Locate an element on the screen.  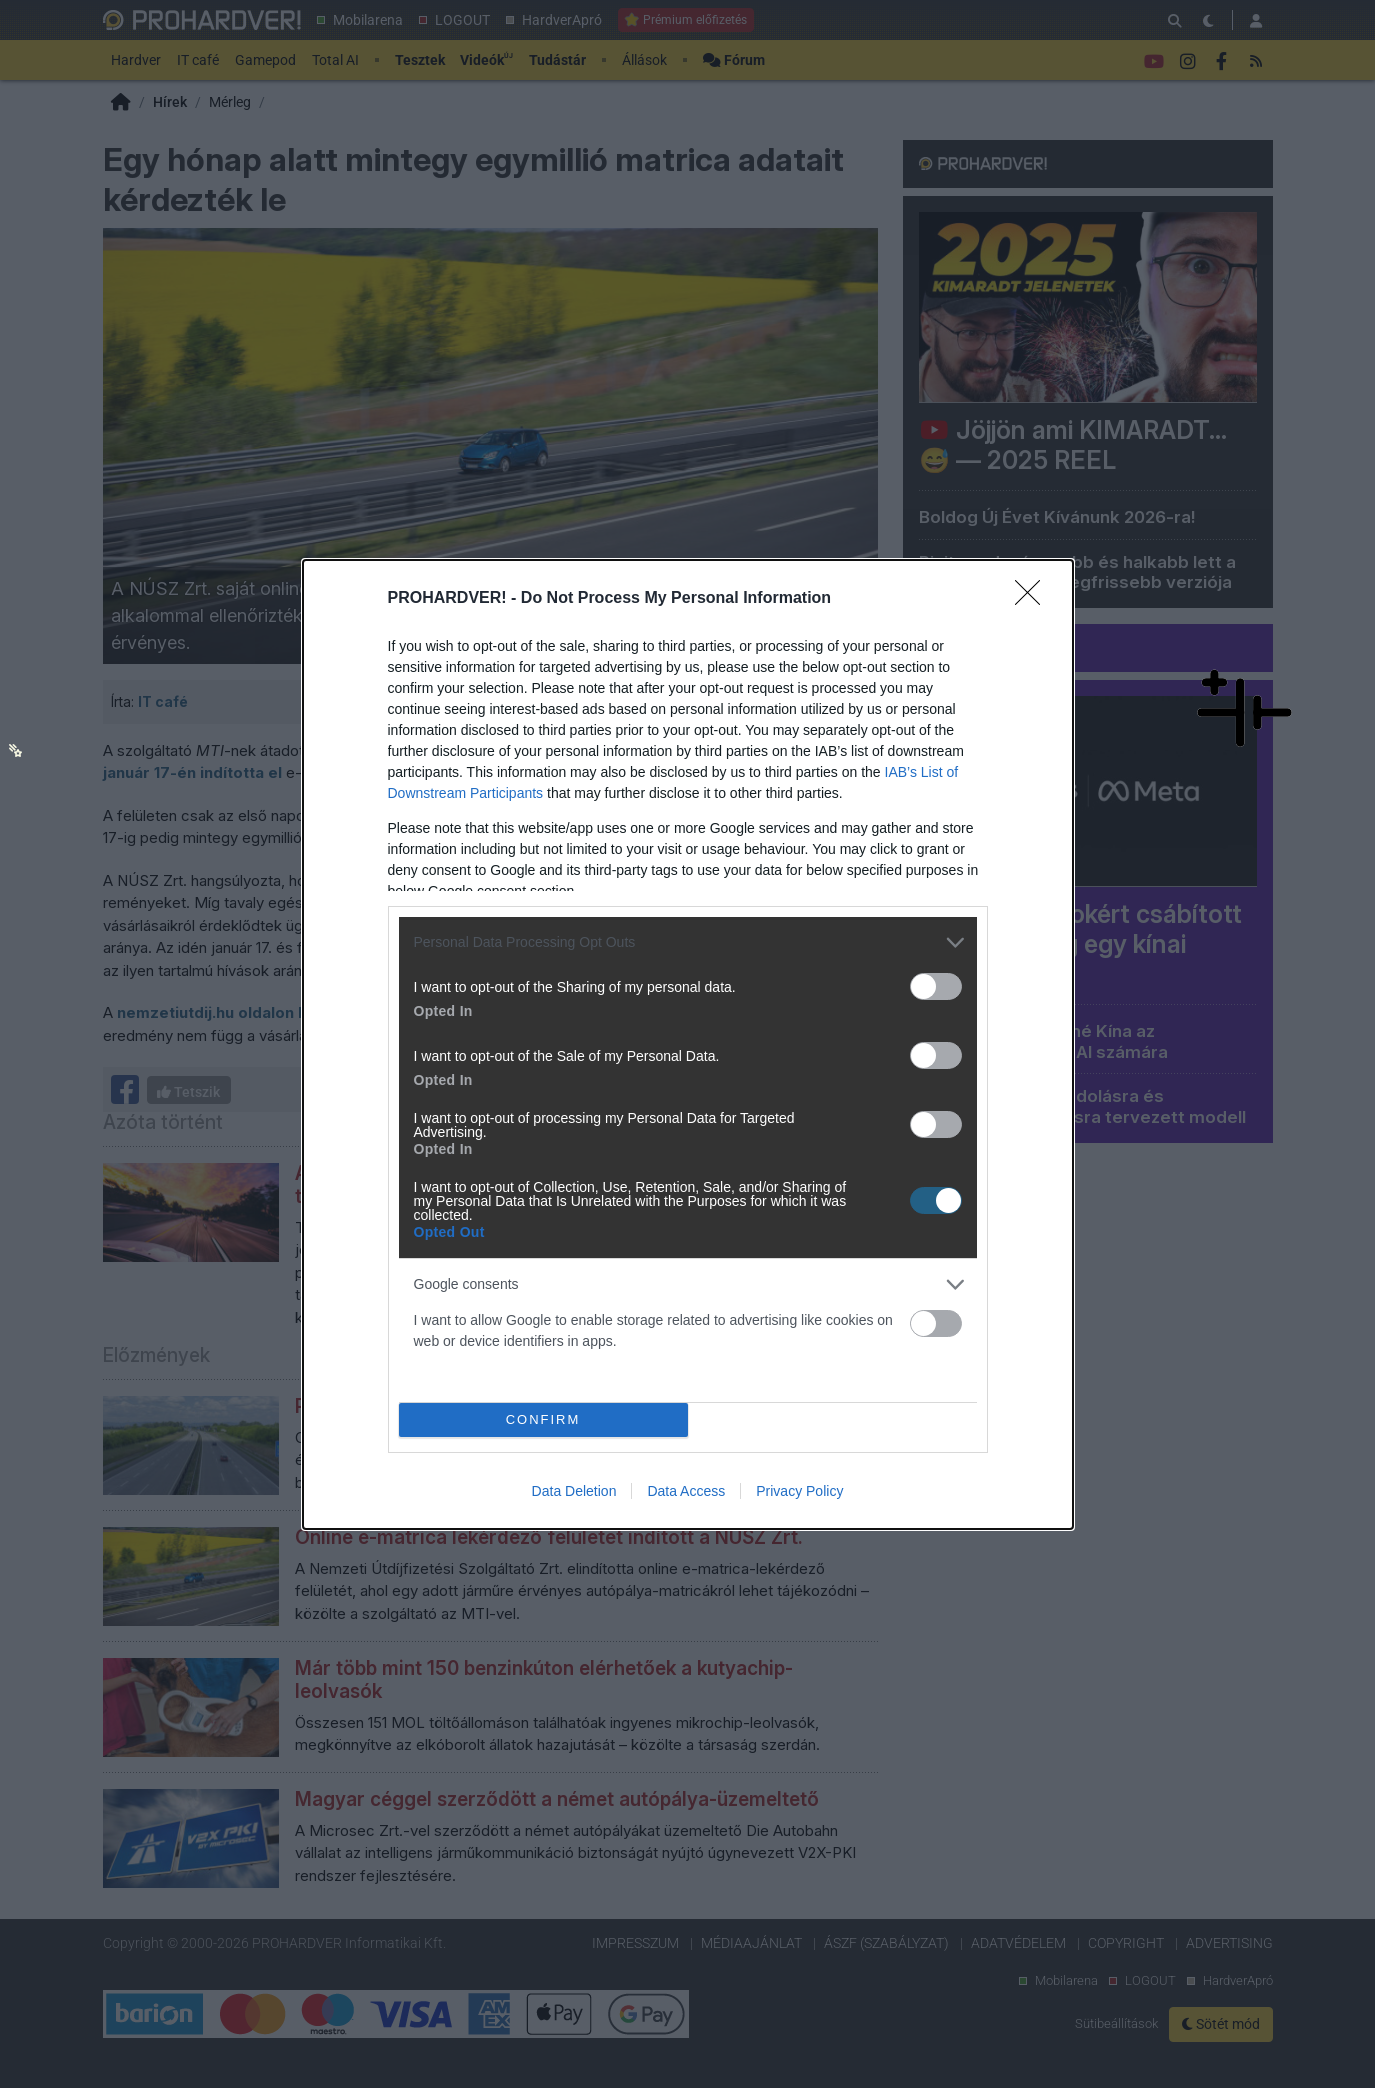
indicates a trending or rising item is located at coordinates (15, 750).